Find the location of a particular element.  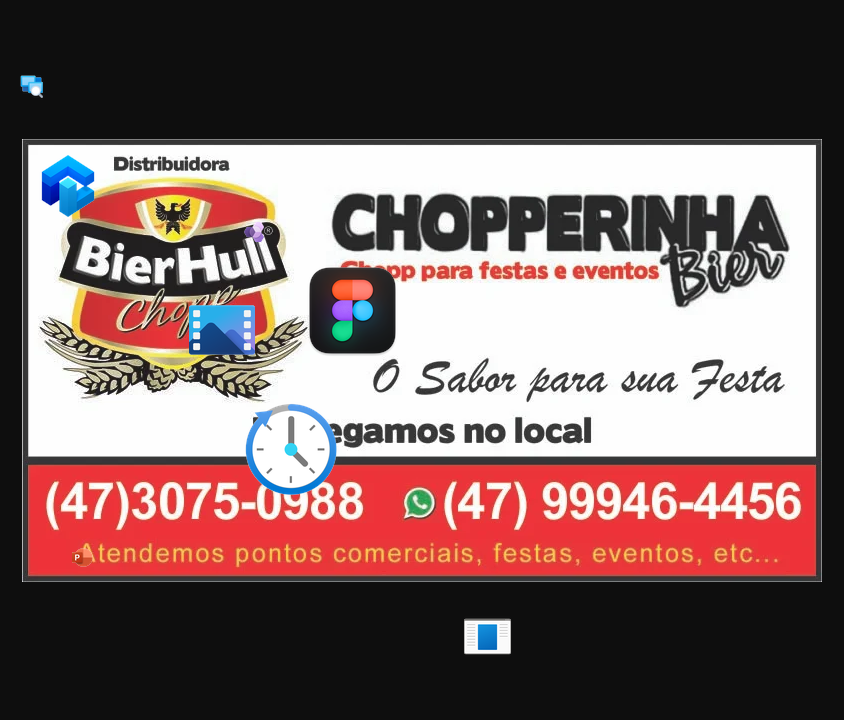

open Microsoft PowerPoint is located at coordinates (82, 557).